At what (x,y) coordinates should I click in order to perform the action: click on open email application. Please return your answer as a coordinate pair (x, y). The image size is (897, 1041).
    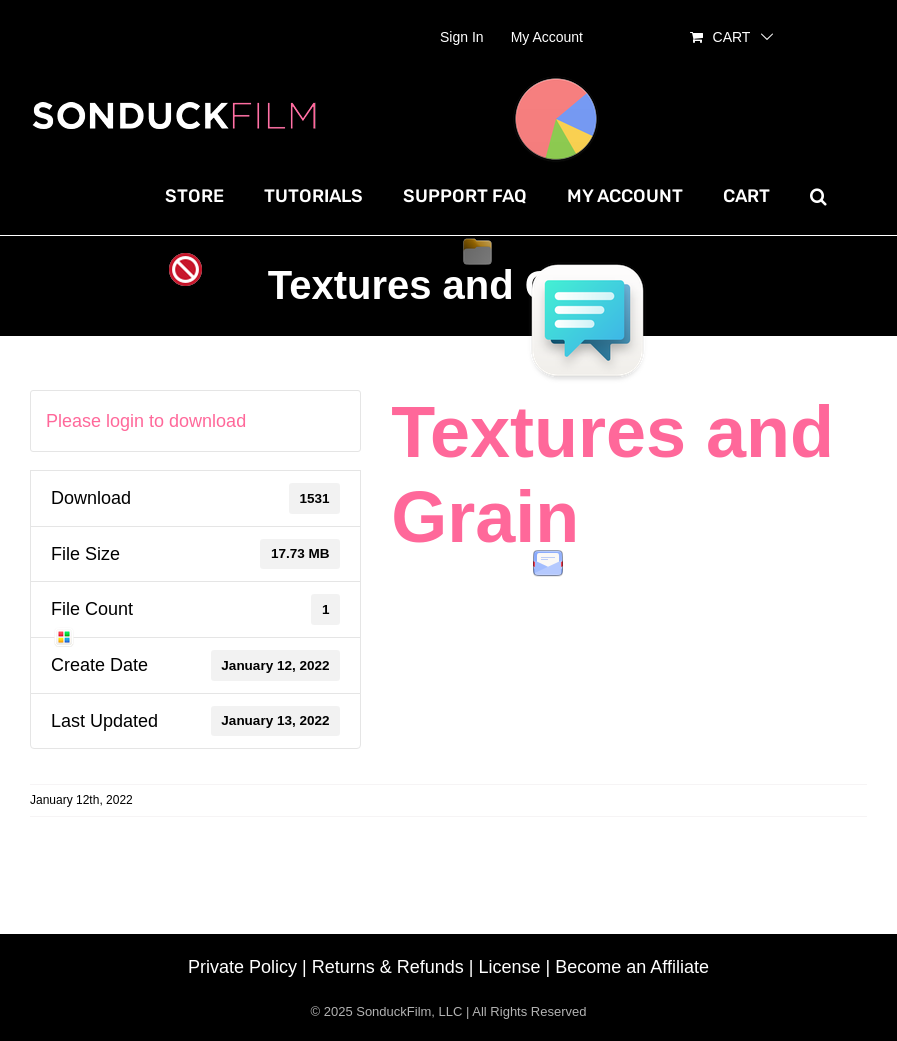
    Looking at the image, I should click on (548, 563).